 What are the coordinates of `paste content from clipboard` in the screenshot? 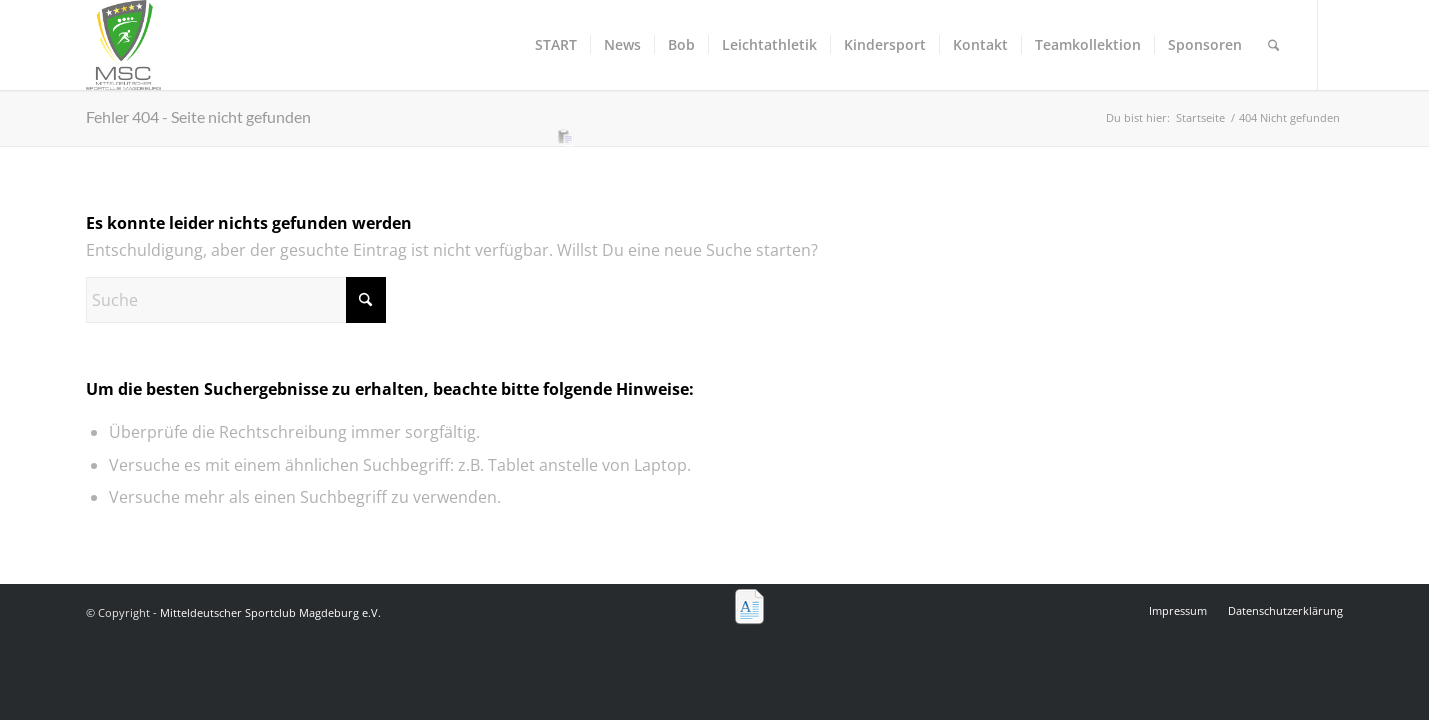 It's located at (566, 138).